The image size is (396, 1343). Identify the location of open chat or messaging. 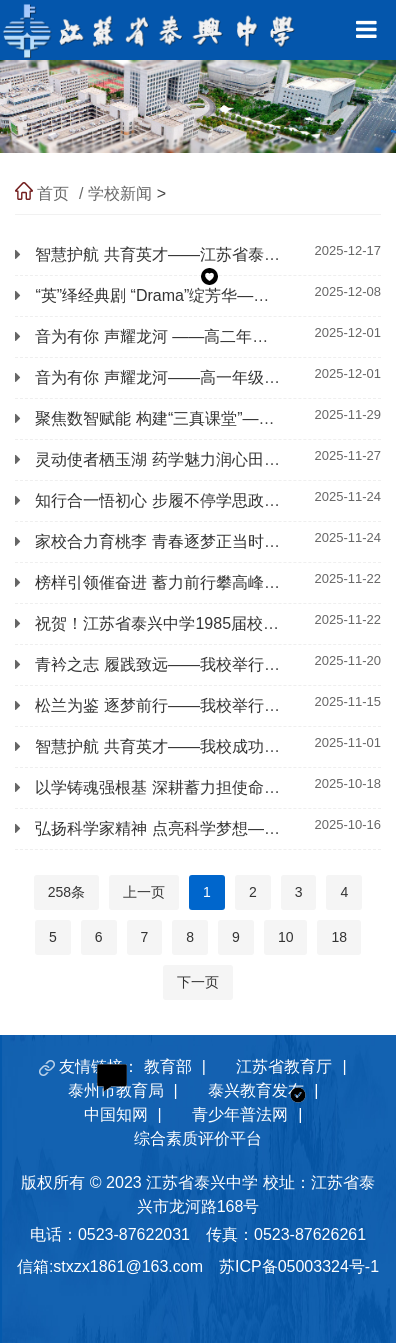
(112, 1078).